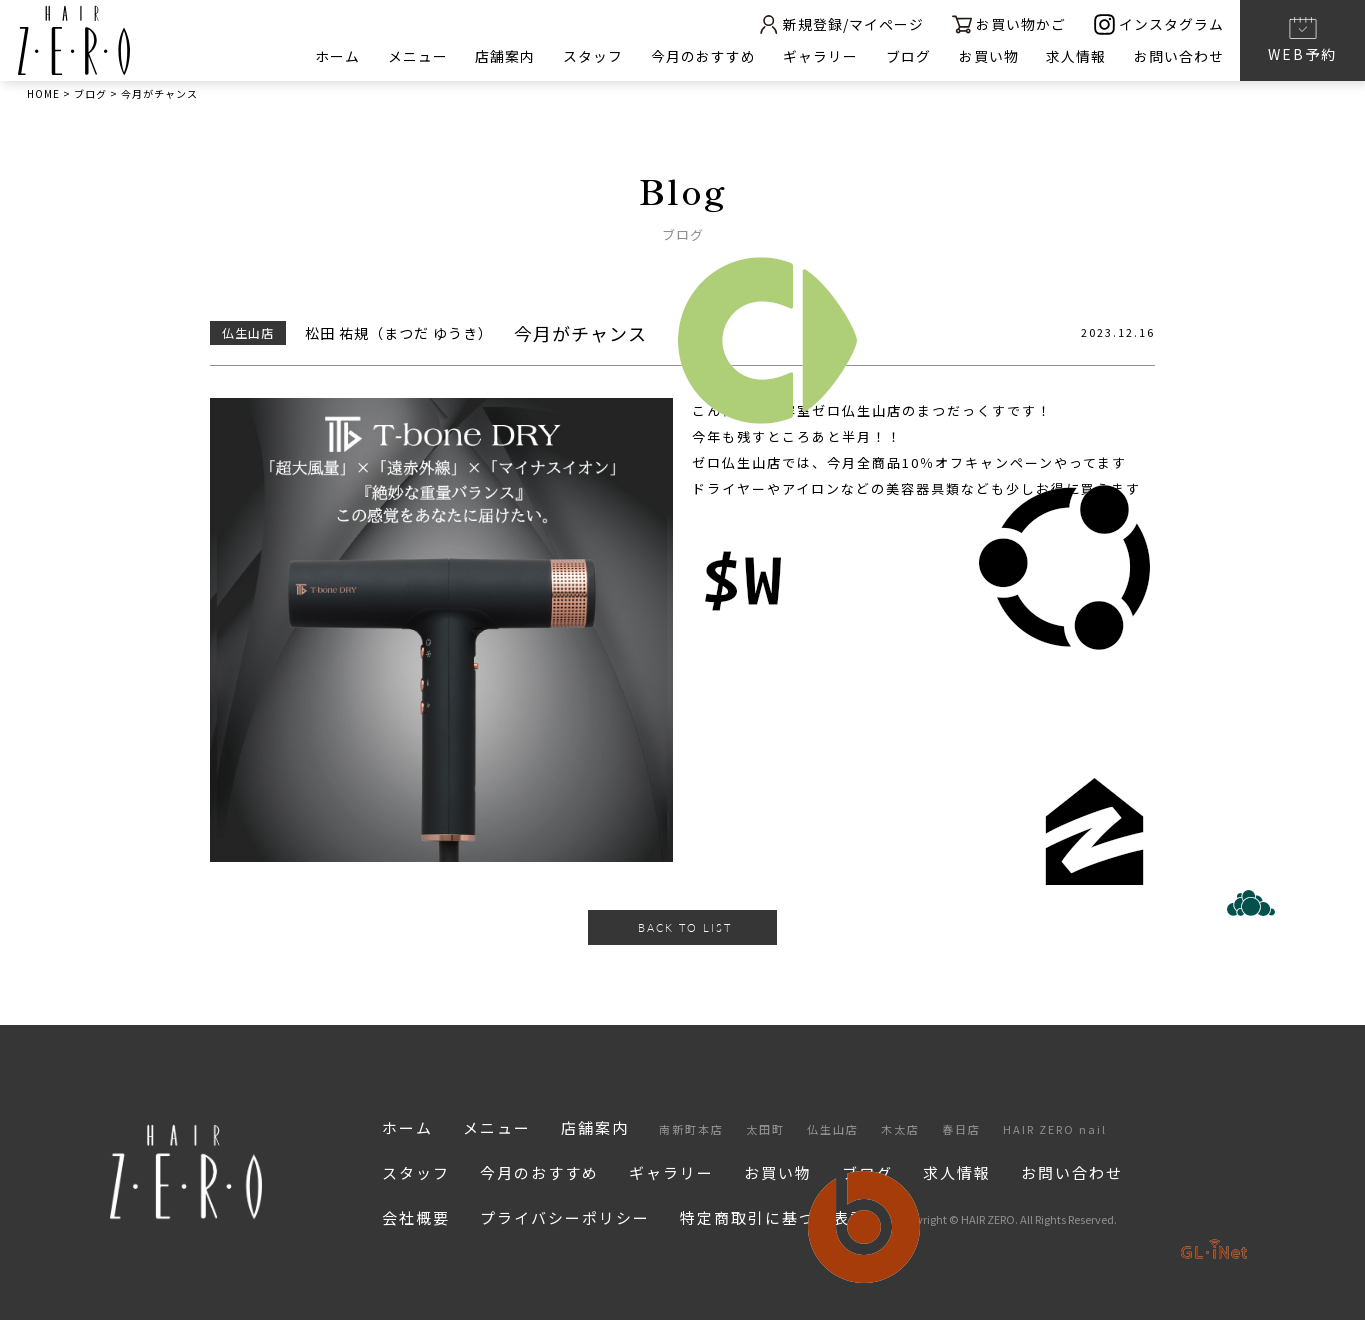 This screenshot has width=1365, height=1320. Describe the element at coordinates (1094, 831) in the screenshot. I see `open the Zillow real estate app` at that location.